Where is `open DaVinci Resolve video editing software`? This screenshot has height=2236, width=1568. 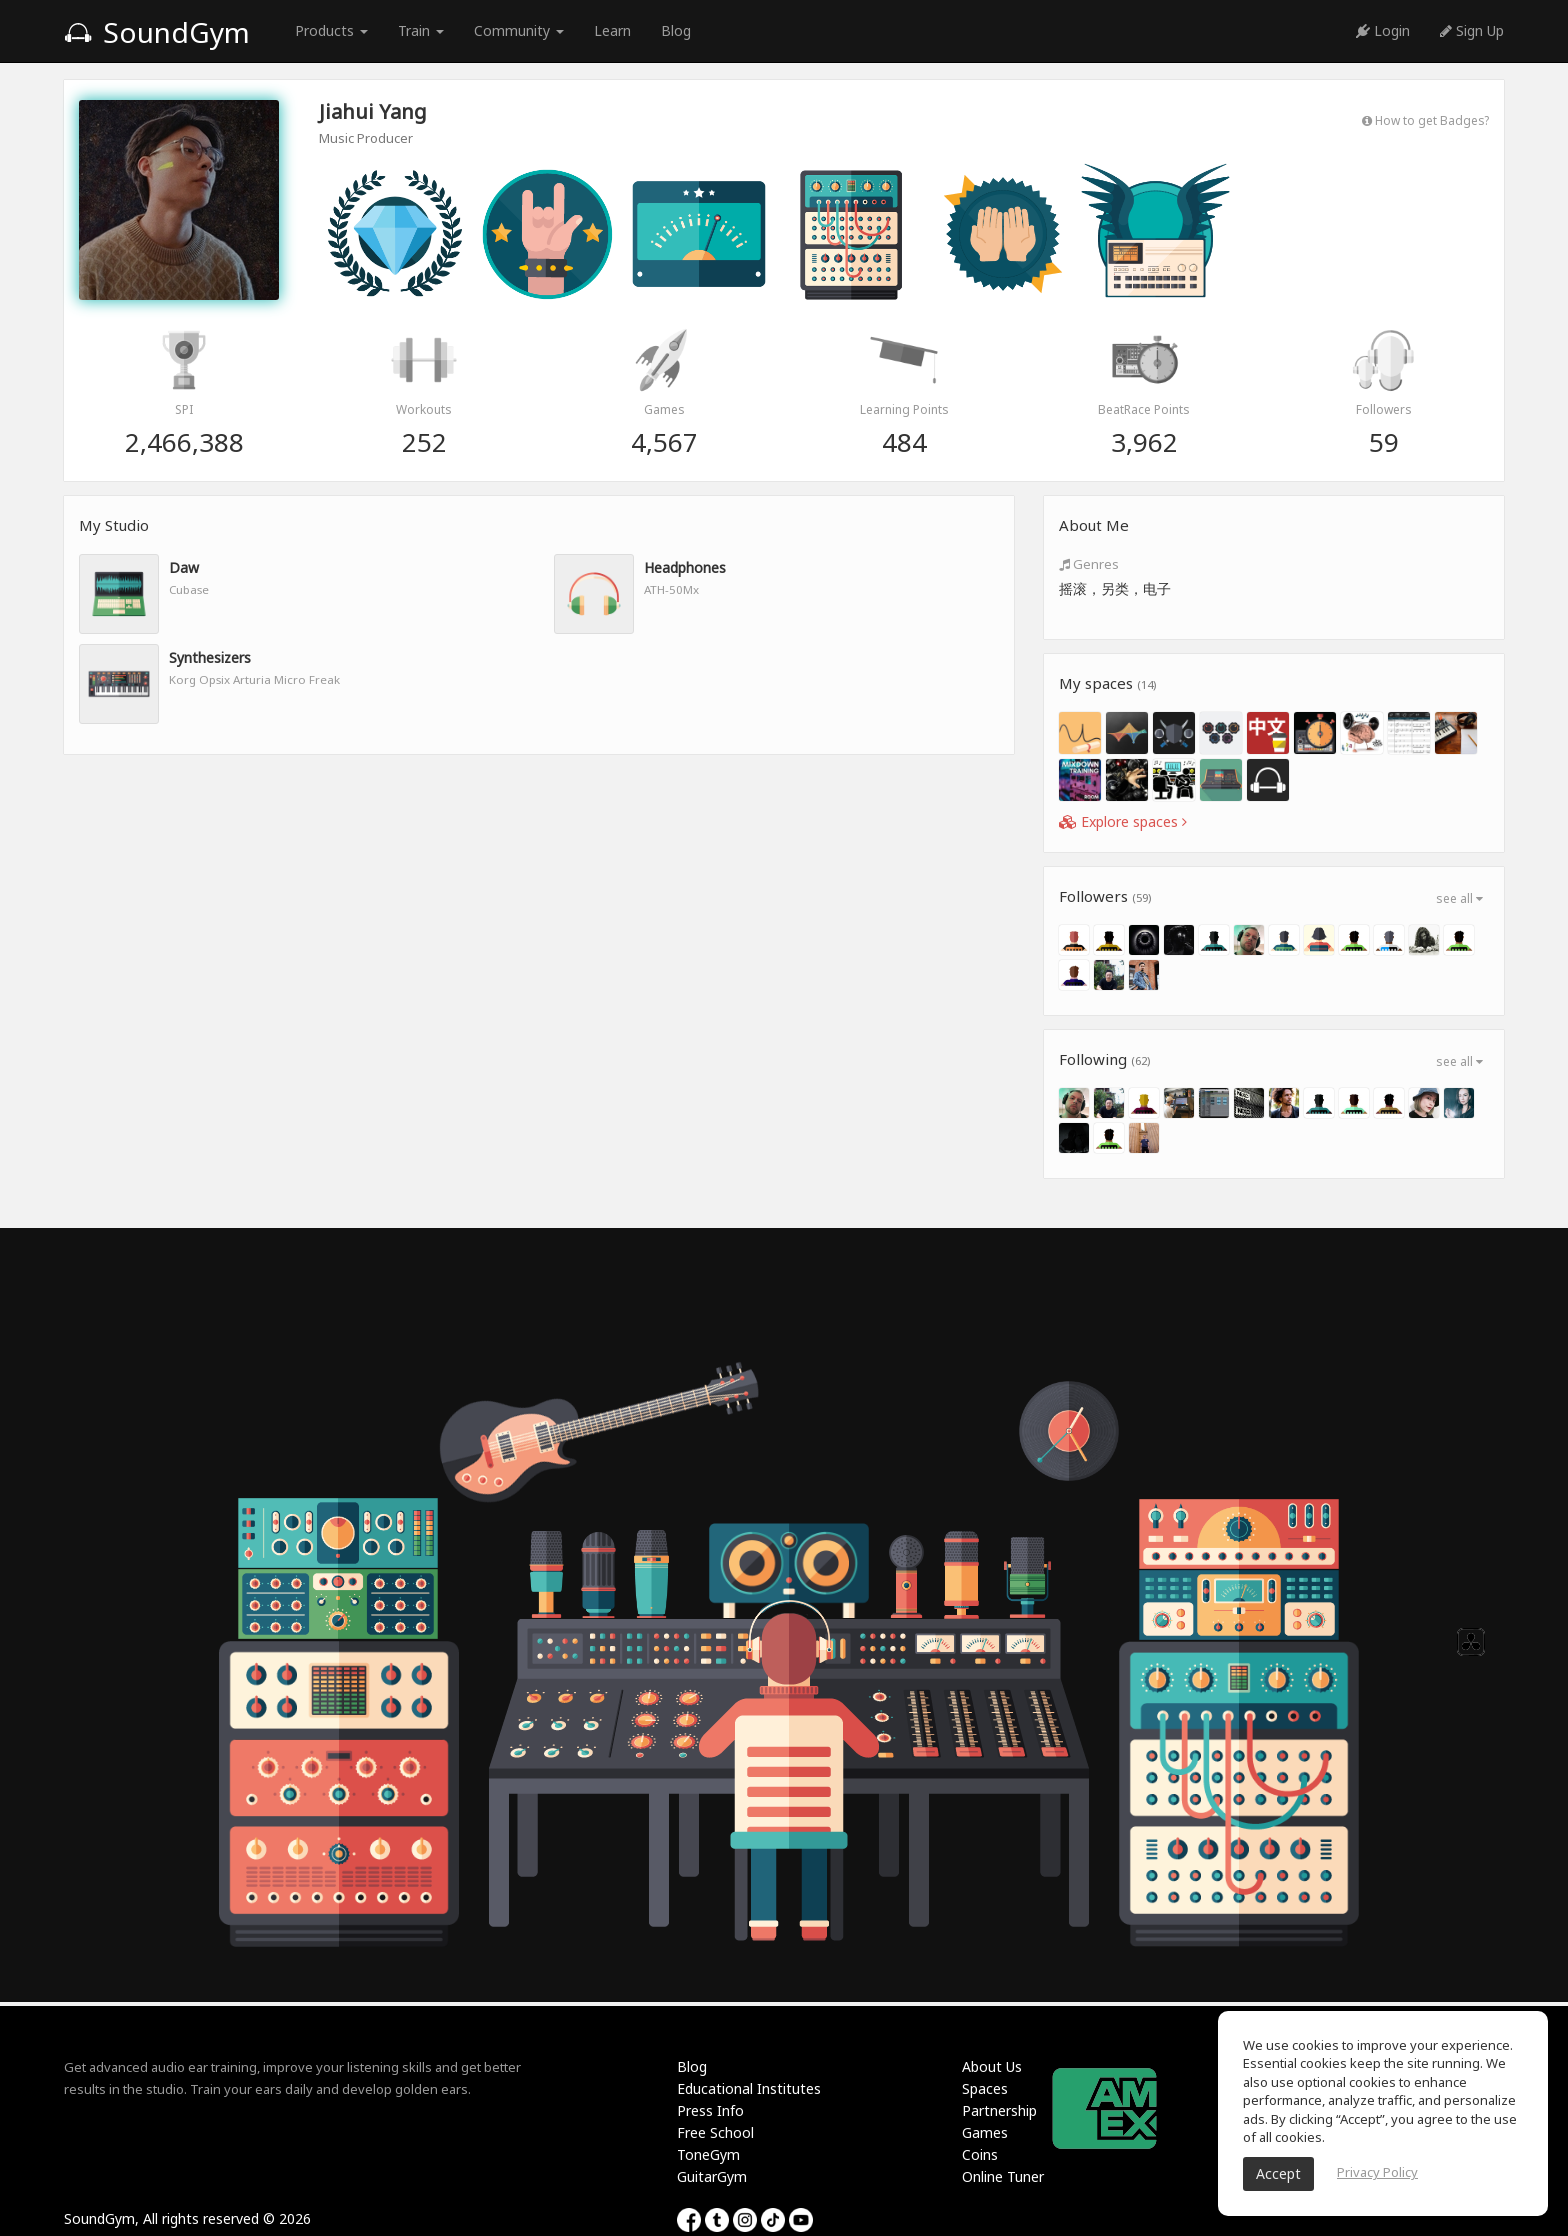 open DaVinci Resolve video editing software is located at coordinates (1471, 1642).